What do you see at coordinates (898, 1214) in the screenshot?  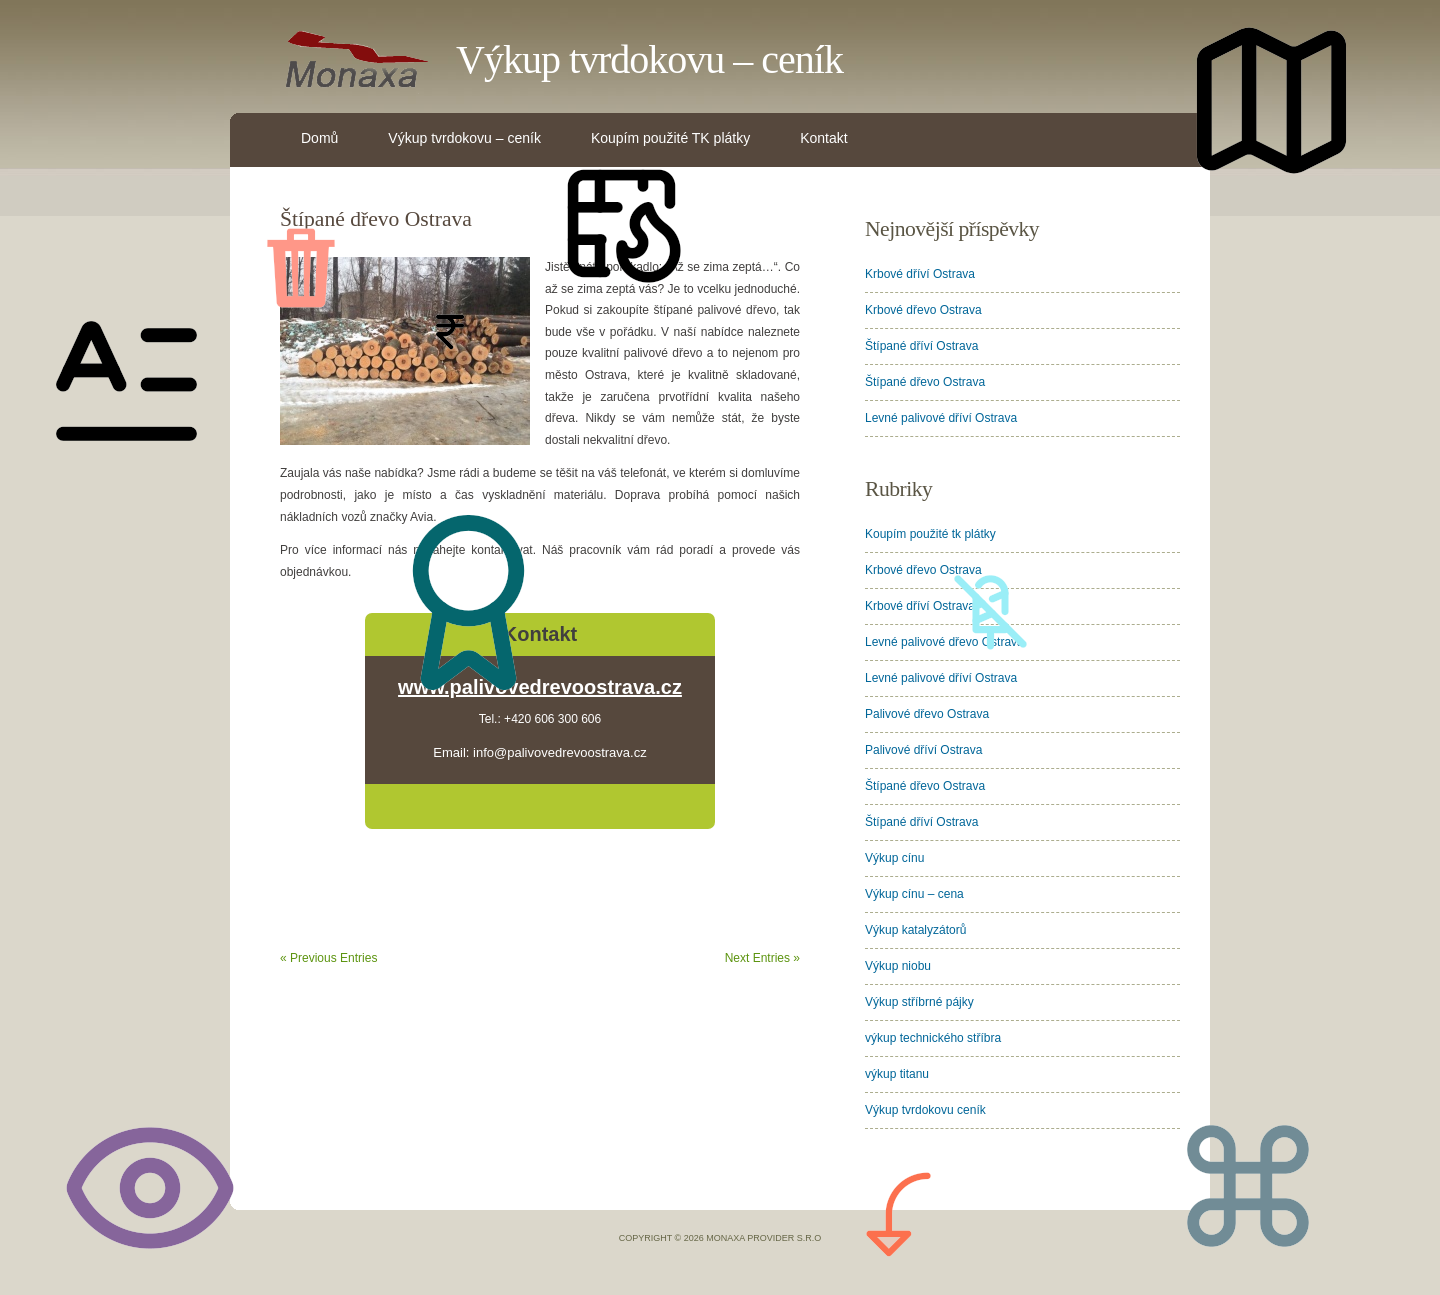 I see `go back and down in navigation` at bounding box center [898, 1214].